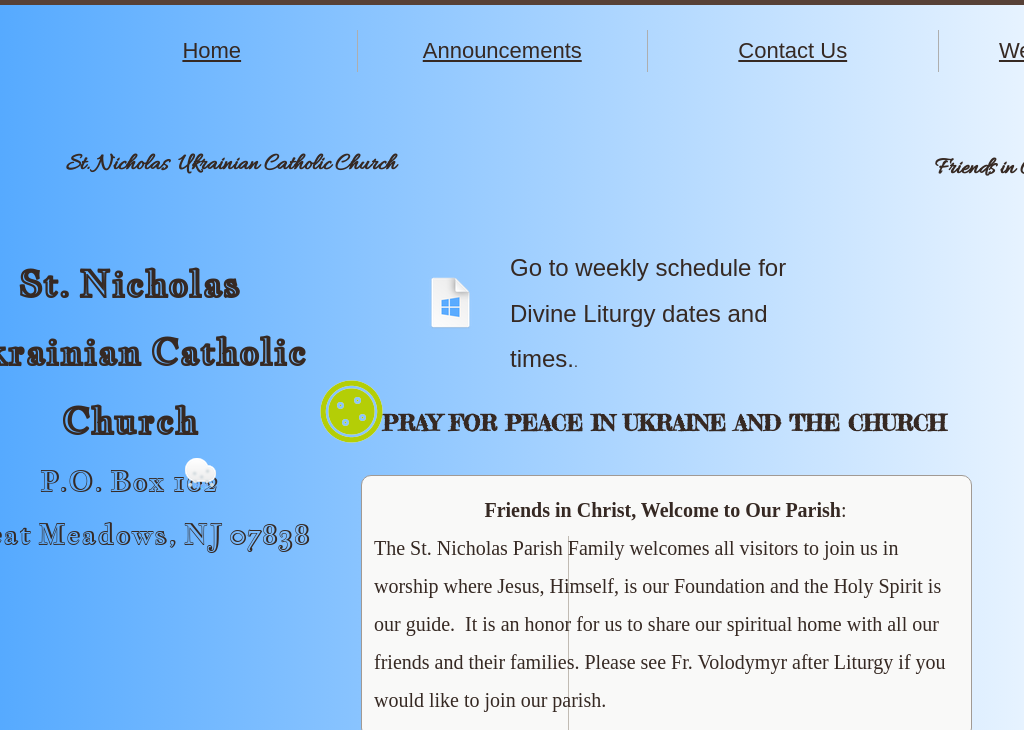 The height and width of the screenshot is (730, 1024). I want to click on clothing or fashion category, so click(351, 411).